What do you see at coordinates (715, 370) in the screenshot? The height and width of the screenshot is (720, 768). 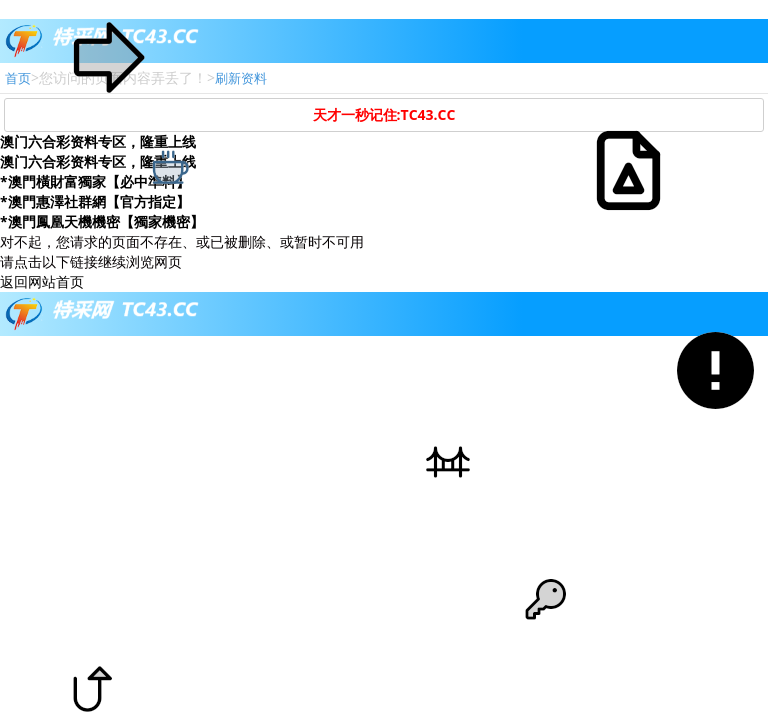 I see `indicates an error or warning state` at bounding box center [715, 370].